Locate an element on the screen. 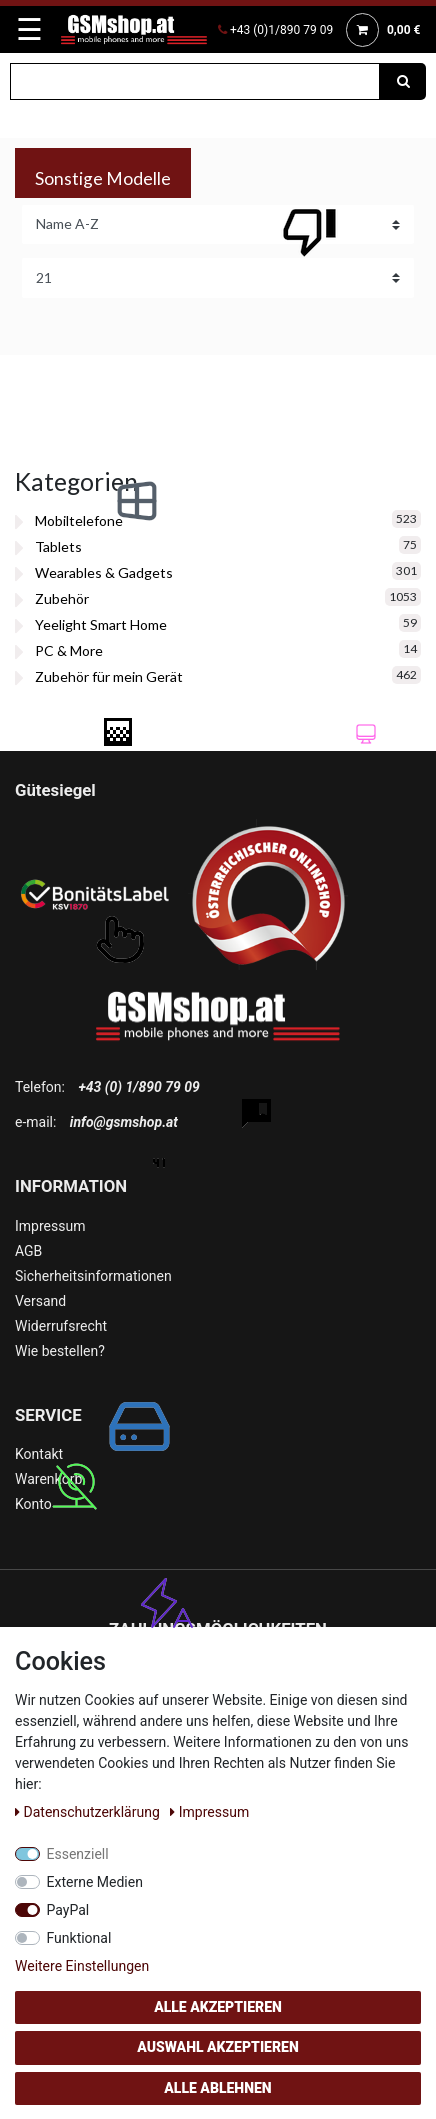 This screenshot has width=436, height=2119. dislike or downvote content is located at coordinates (309, 230).